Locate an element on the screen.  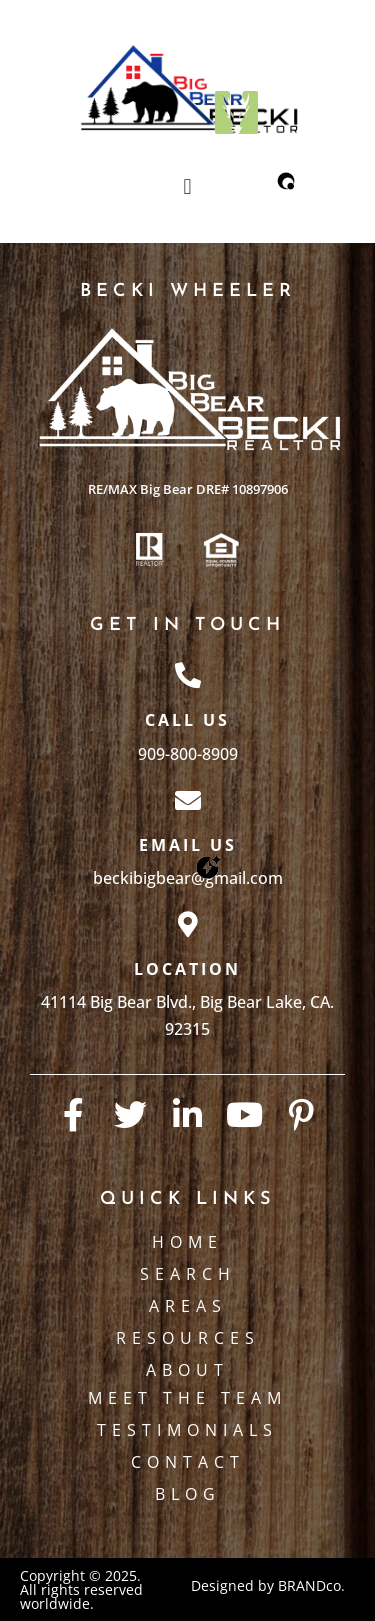
AI-powered DVD or media processing is located at coordinates (207, 867).